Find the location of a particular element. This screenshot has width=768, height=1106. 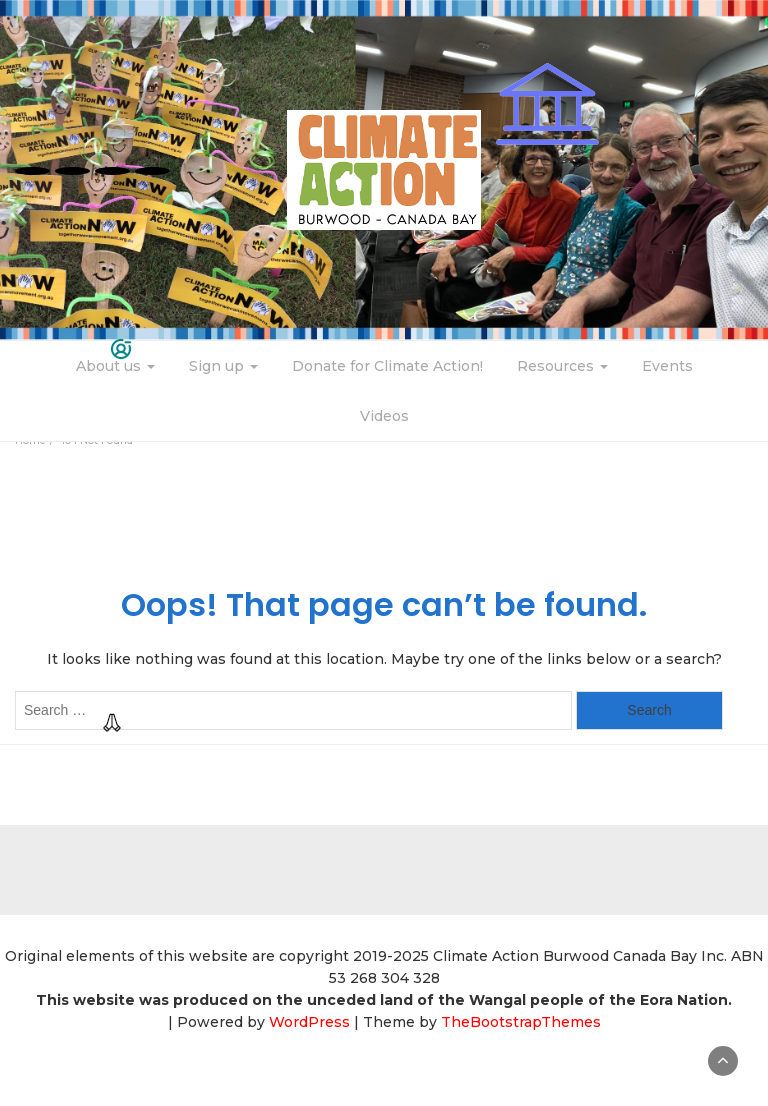

access banking or financial services is located at coordinates (547, 107).